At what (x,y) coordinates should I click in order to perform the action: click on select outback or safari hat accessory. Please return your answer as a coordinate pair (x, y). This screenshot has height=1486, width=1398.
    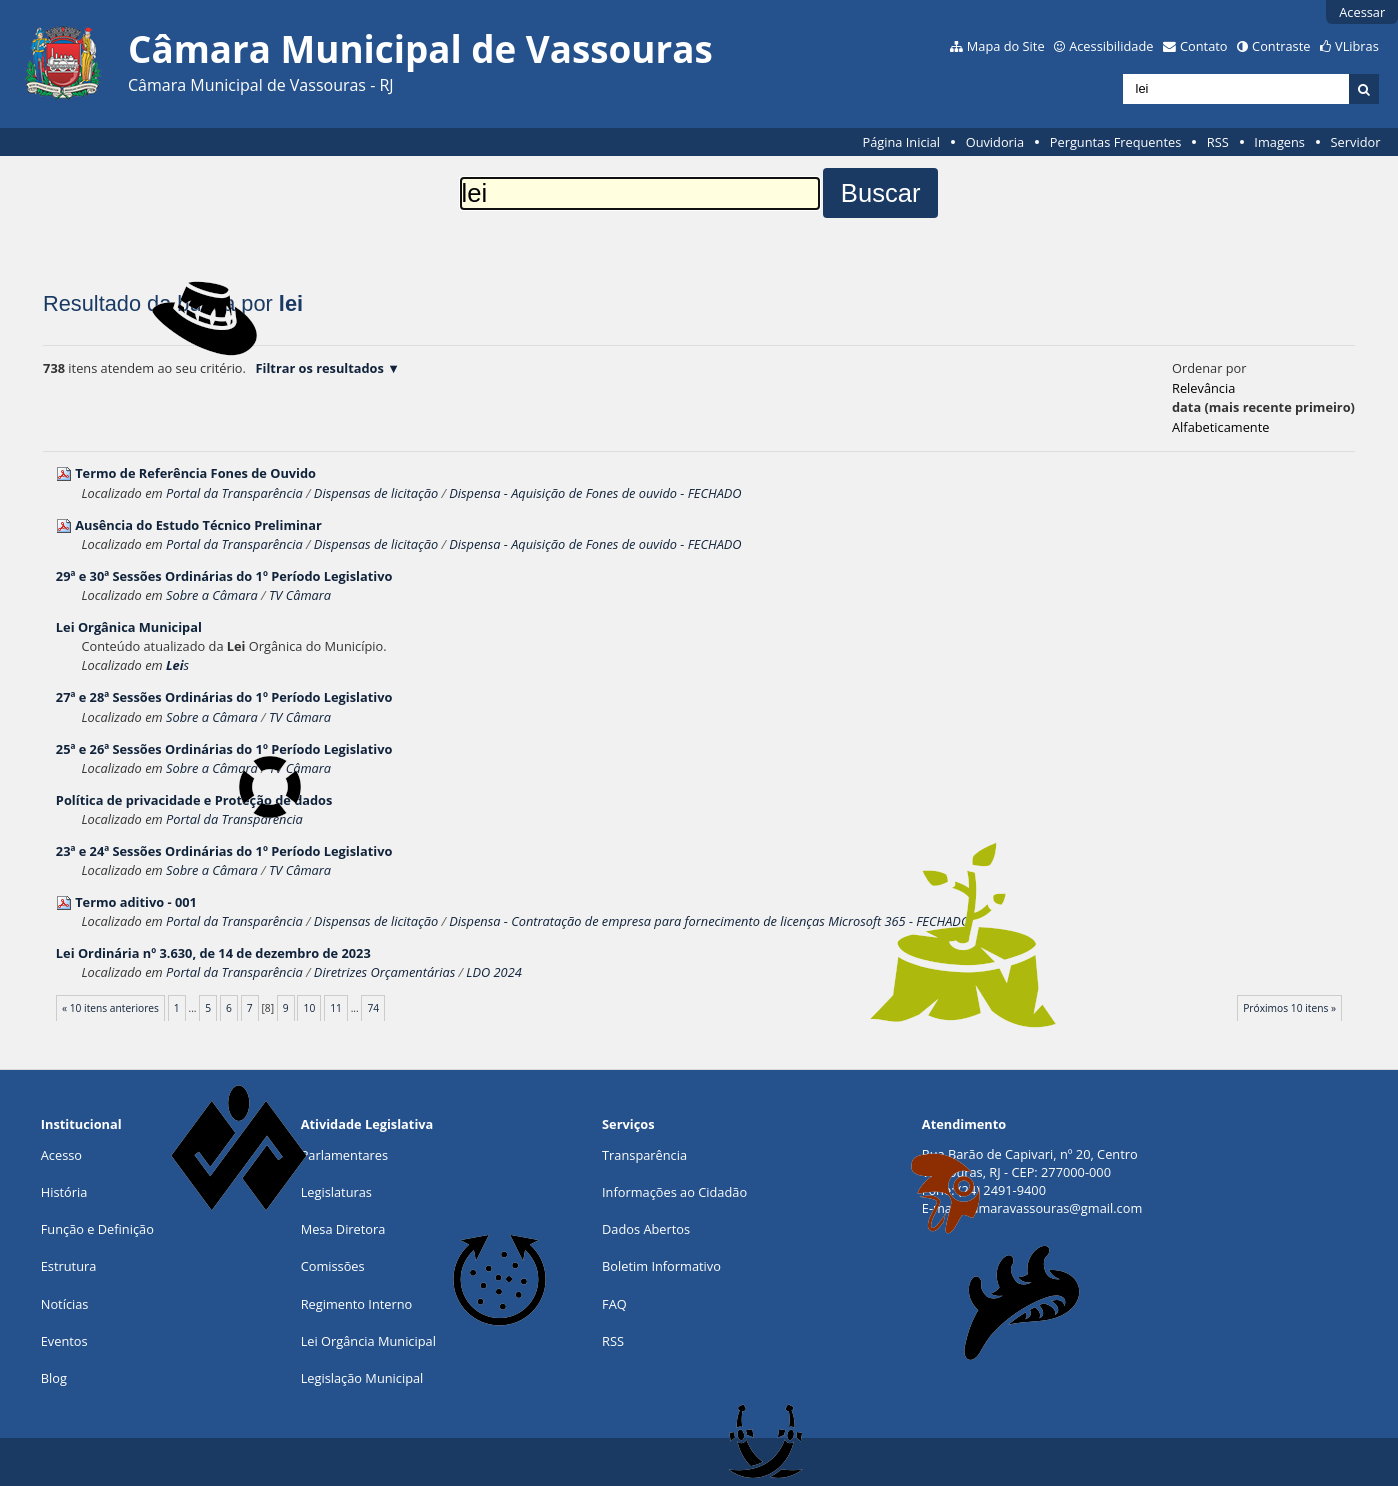
    Looking at the image, I should click on (204, 318).